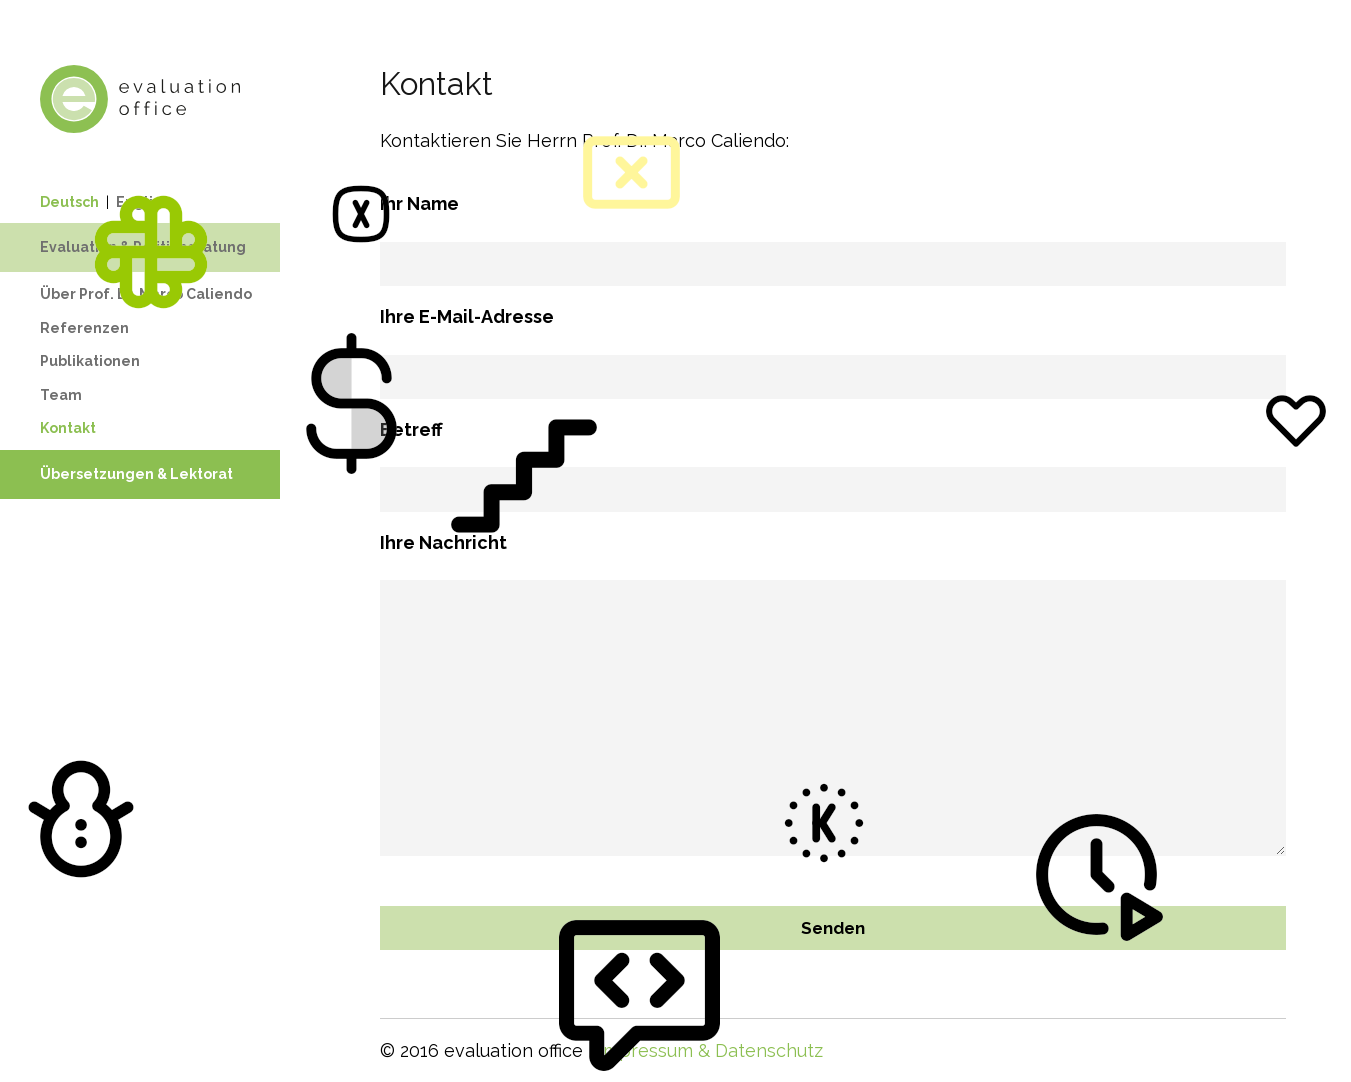 This screenshot has width=1351, height=1082. I want to click on start a timer or scheduled task, so click(1096, 874).